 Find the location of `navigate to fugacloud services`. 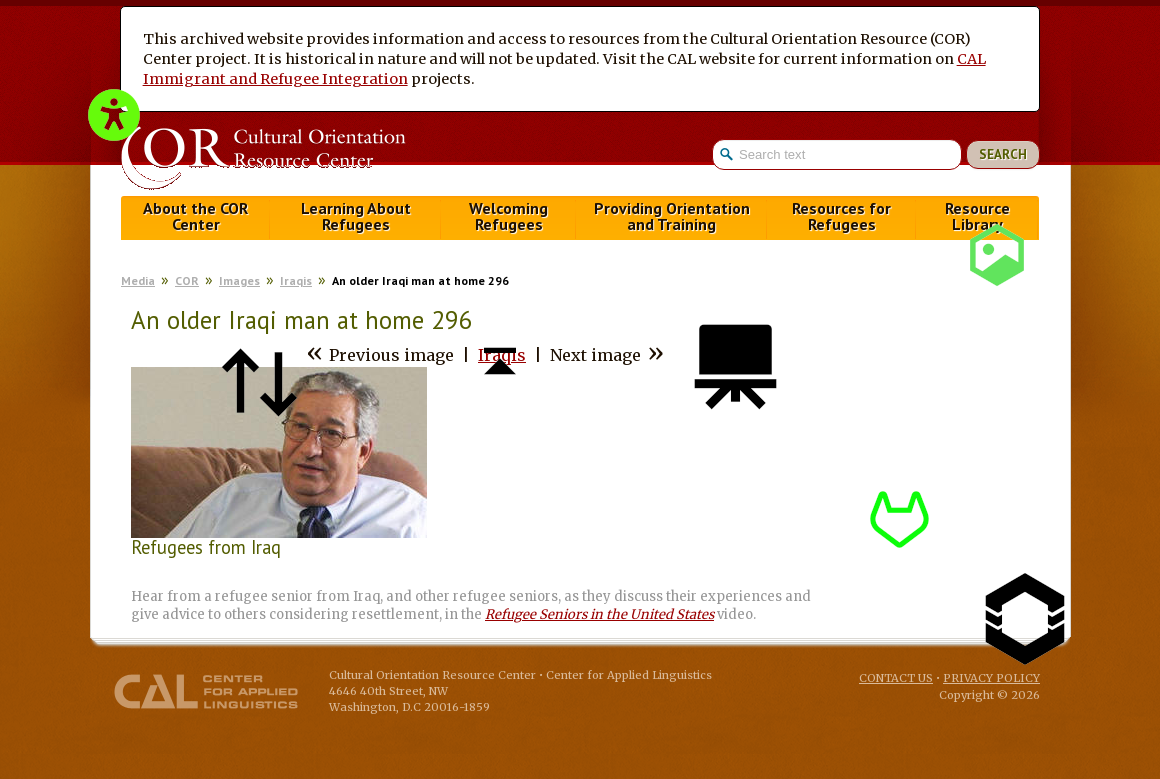

navigate to fugacloud services is located at coordinates (1025, 619).